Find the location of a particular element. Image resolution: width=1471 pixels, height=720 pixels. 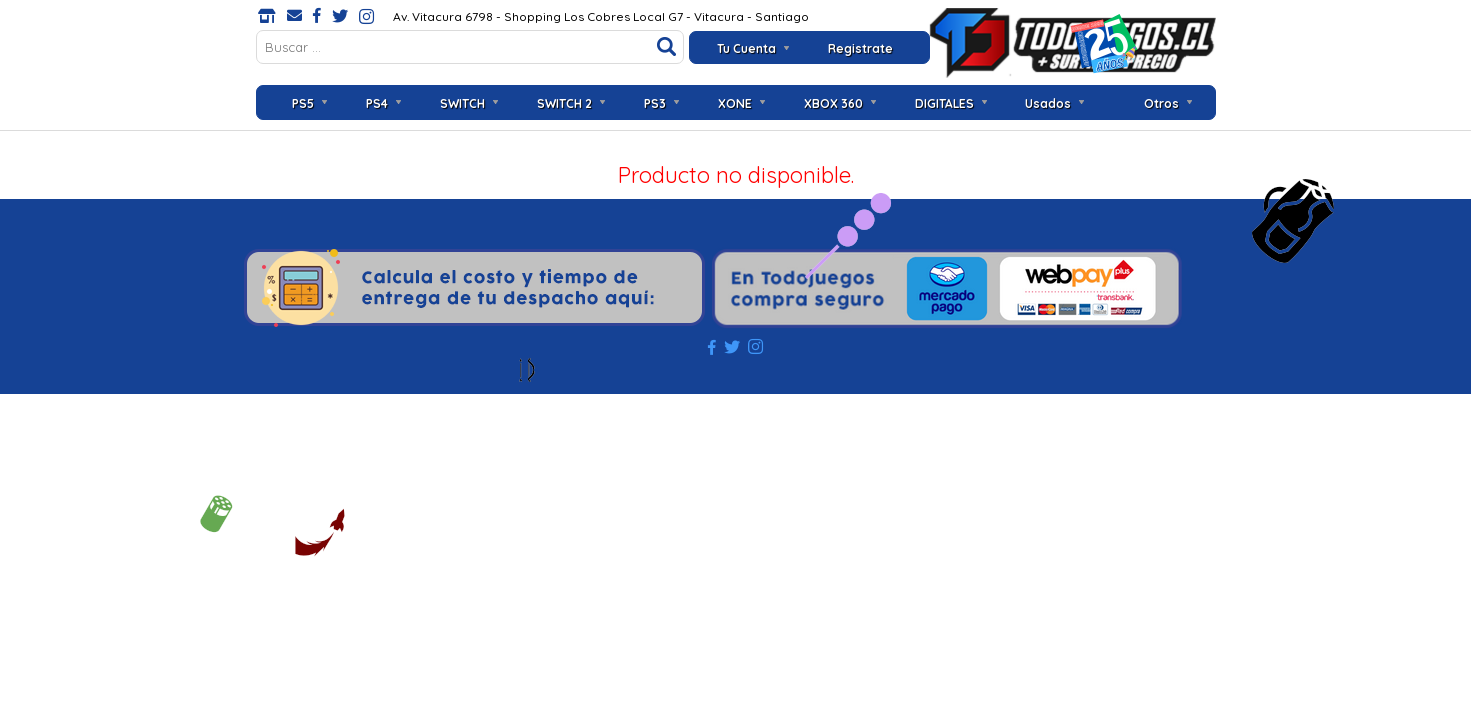

launch or deploy an application is located at coordinates (320, 531).